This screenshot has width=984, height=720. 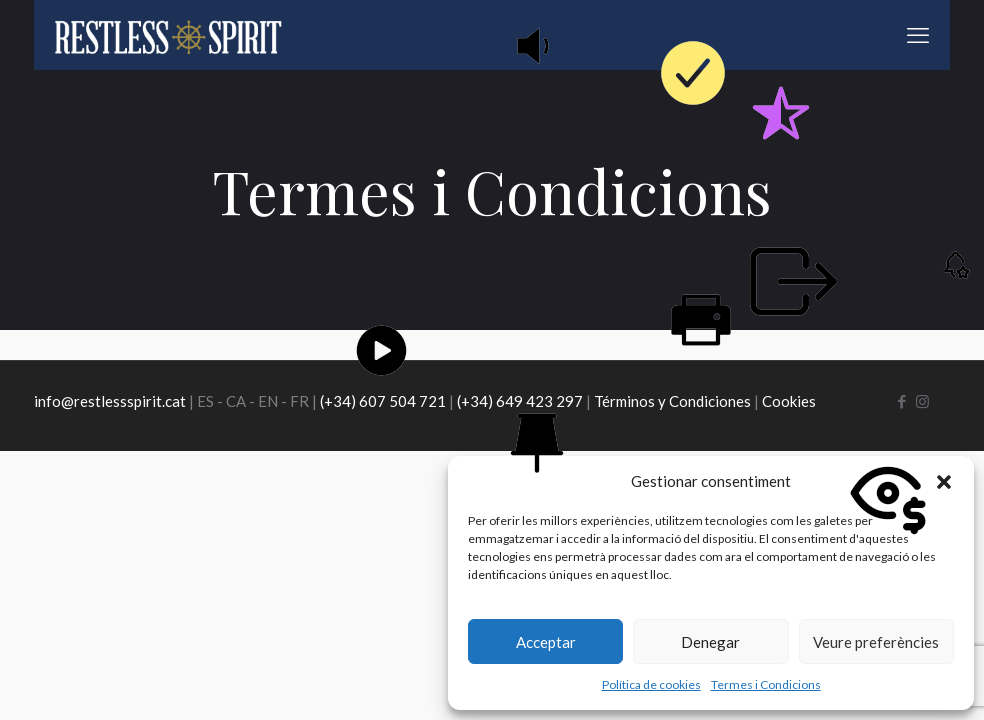 I want to click on indicates a completed or successful action, so click(x=693, y=73).